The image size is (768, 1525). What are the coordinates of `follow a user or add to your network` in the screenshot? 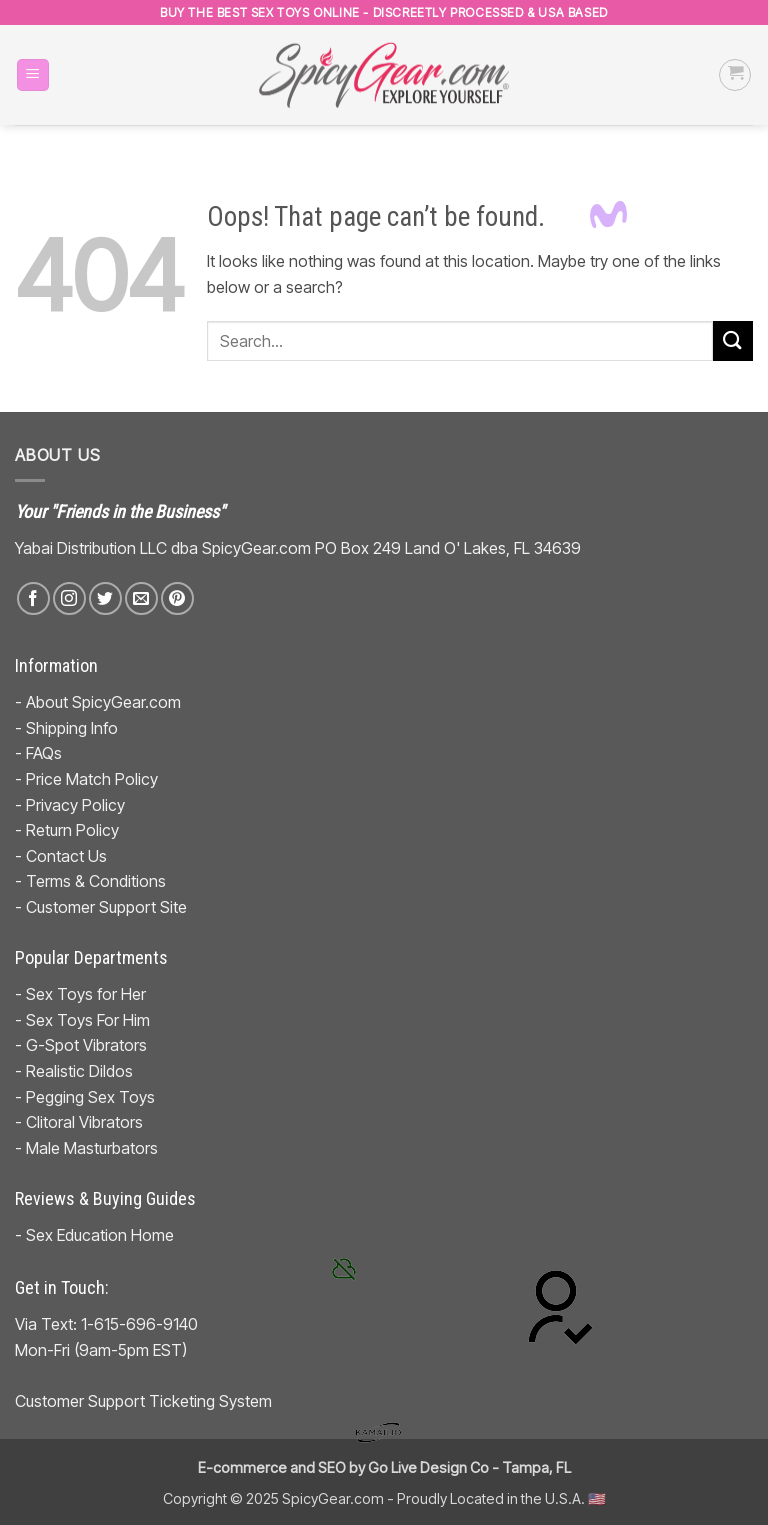 It's located at (556, 1308).